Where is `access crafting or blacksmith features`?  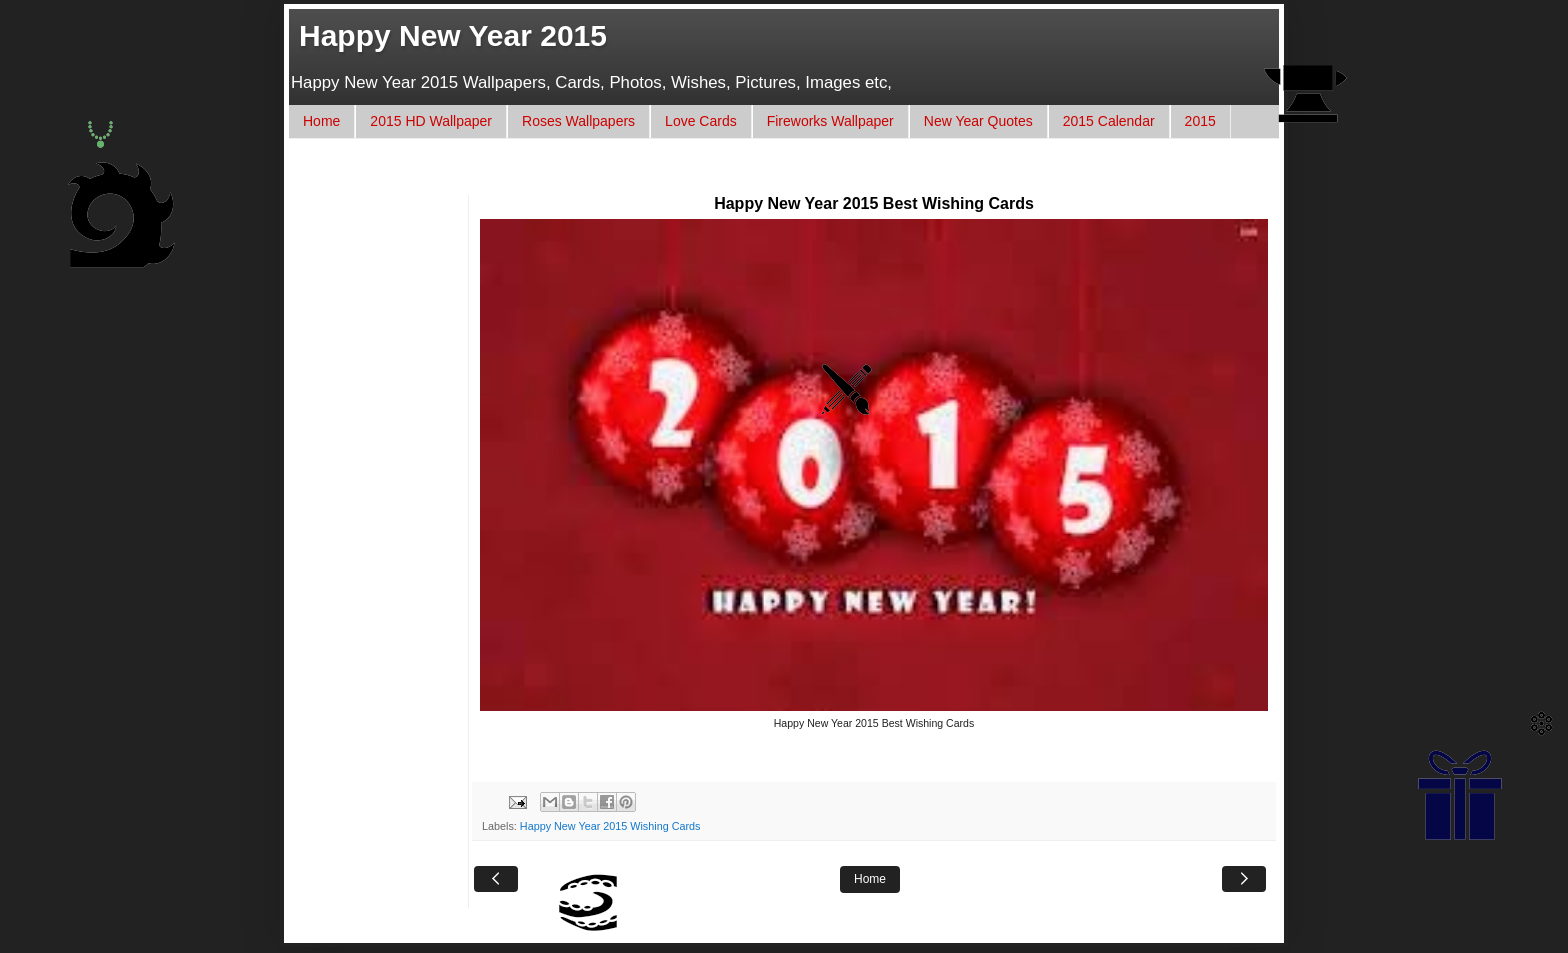
access crafting or blacksmith features is located at coordinates (1305, 89).